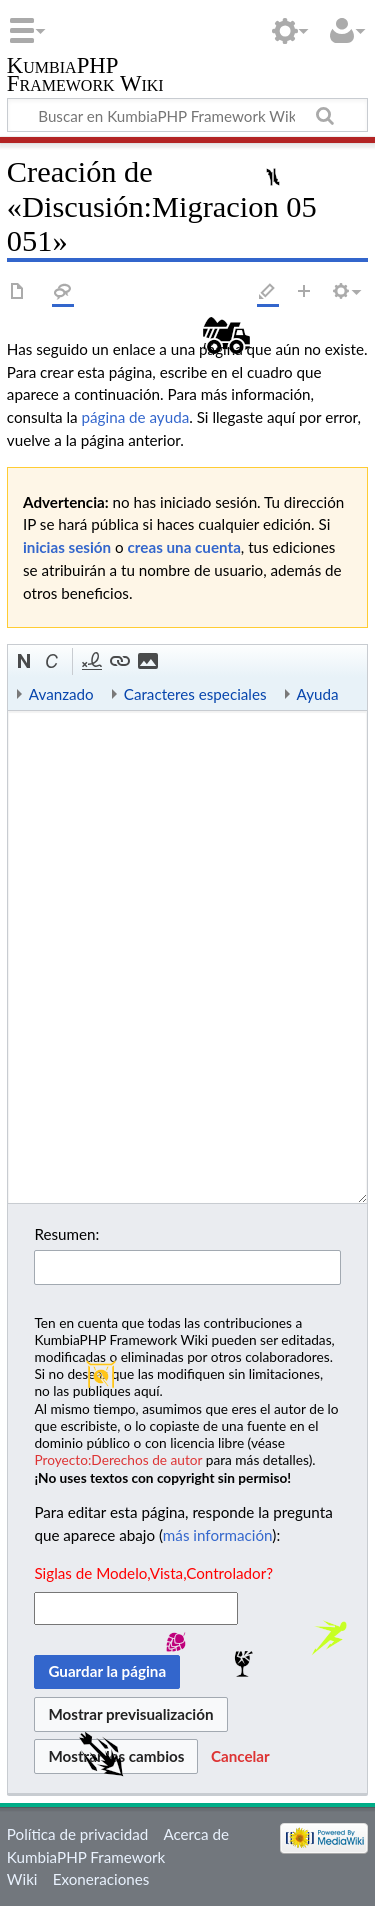 This screenshot has width=375, height=1906. What do you see at coordinates (329, 1638) in the screenshot?
I see `activate sprint or run mode` at bounding box center [329, 1638].